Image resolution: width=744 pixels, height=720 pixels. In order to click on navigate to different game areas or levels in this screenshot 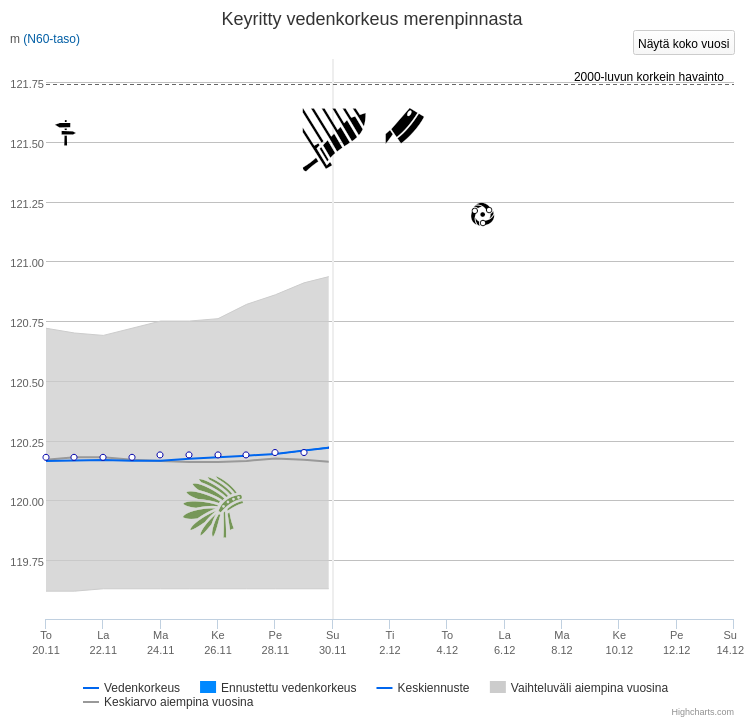, I will do `click(65, 132)`.